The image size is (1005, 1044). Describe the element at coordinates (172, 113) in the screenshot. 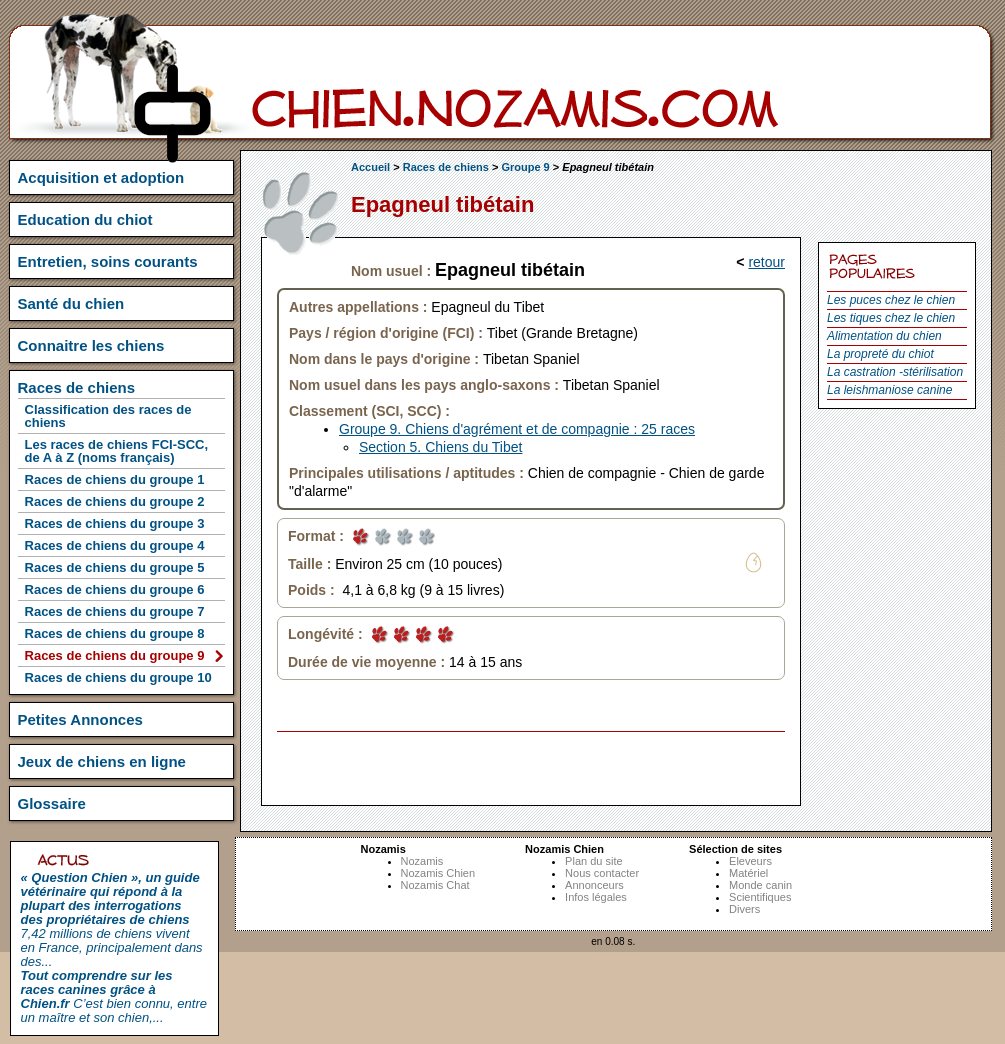

I see `align selected elements to center` at that location.